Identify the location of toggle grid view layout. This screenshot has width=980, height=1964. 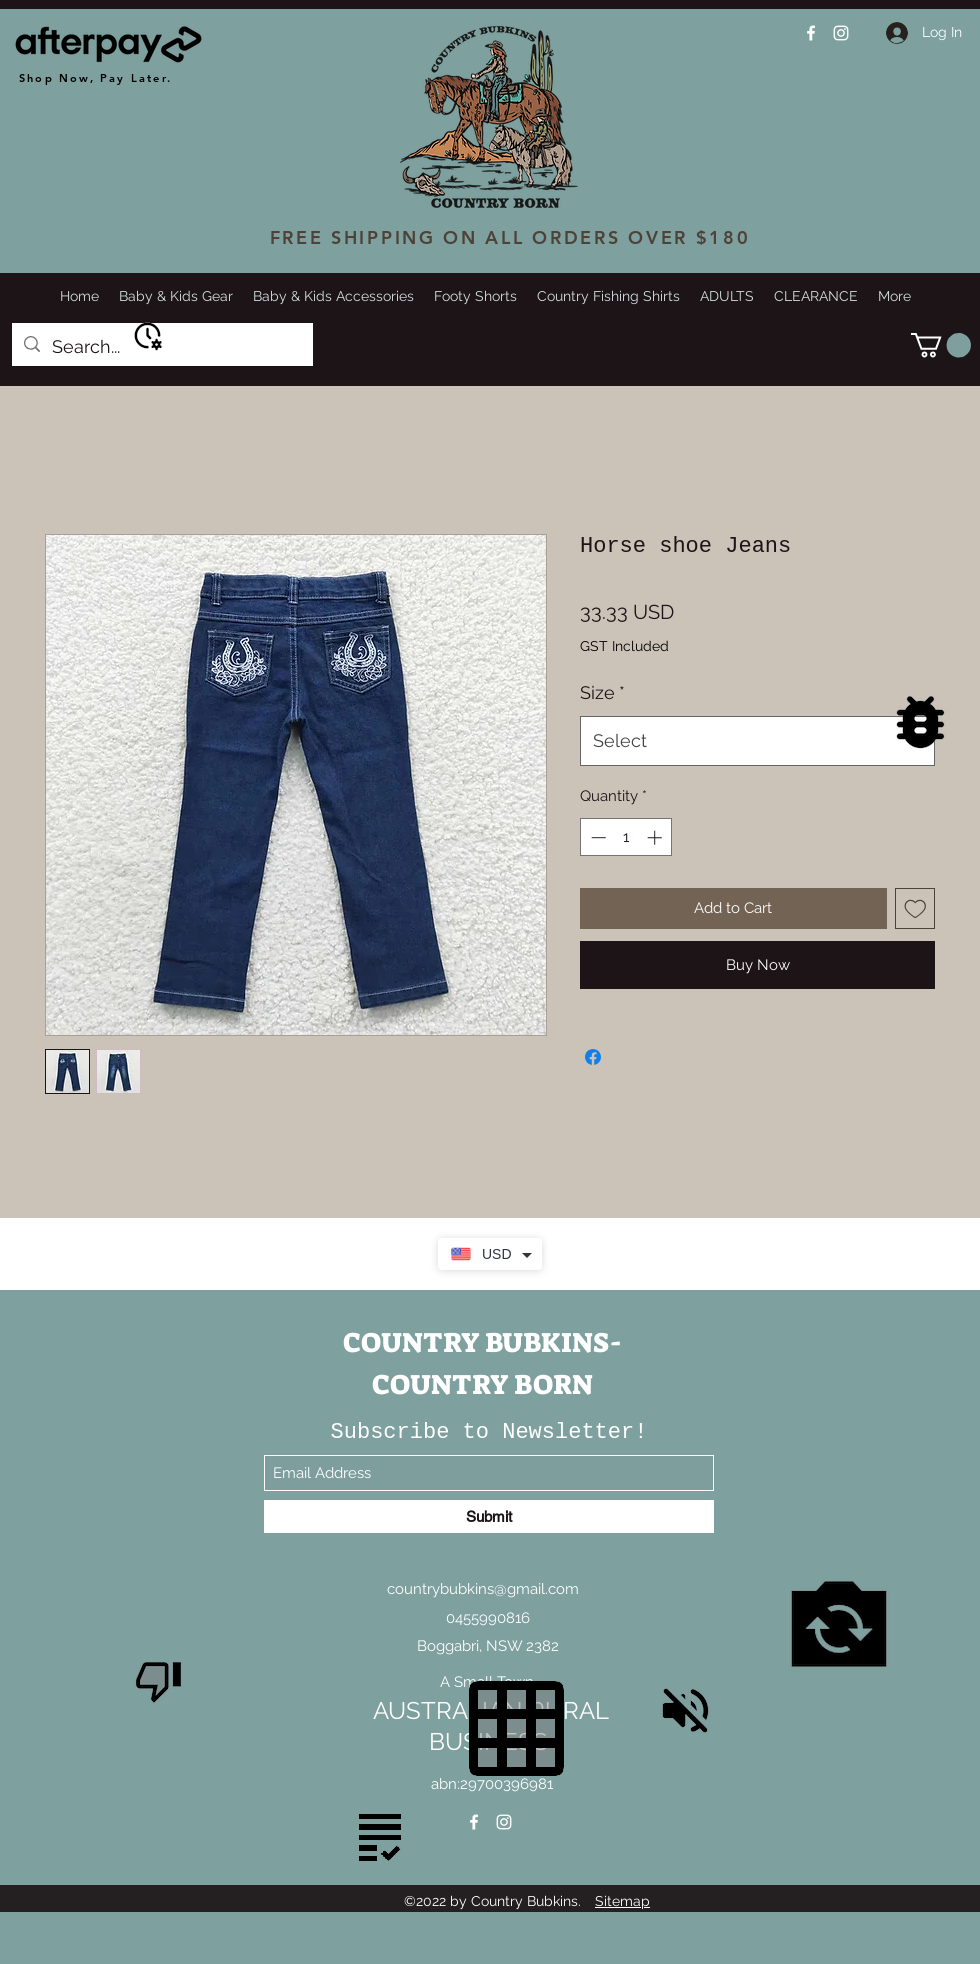
(516, 1728).